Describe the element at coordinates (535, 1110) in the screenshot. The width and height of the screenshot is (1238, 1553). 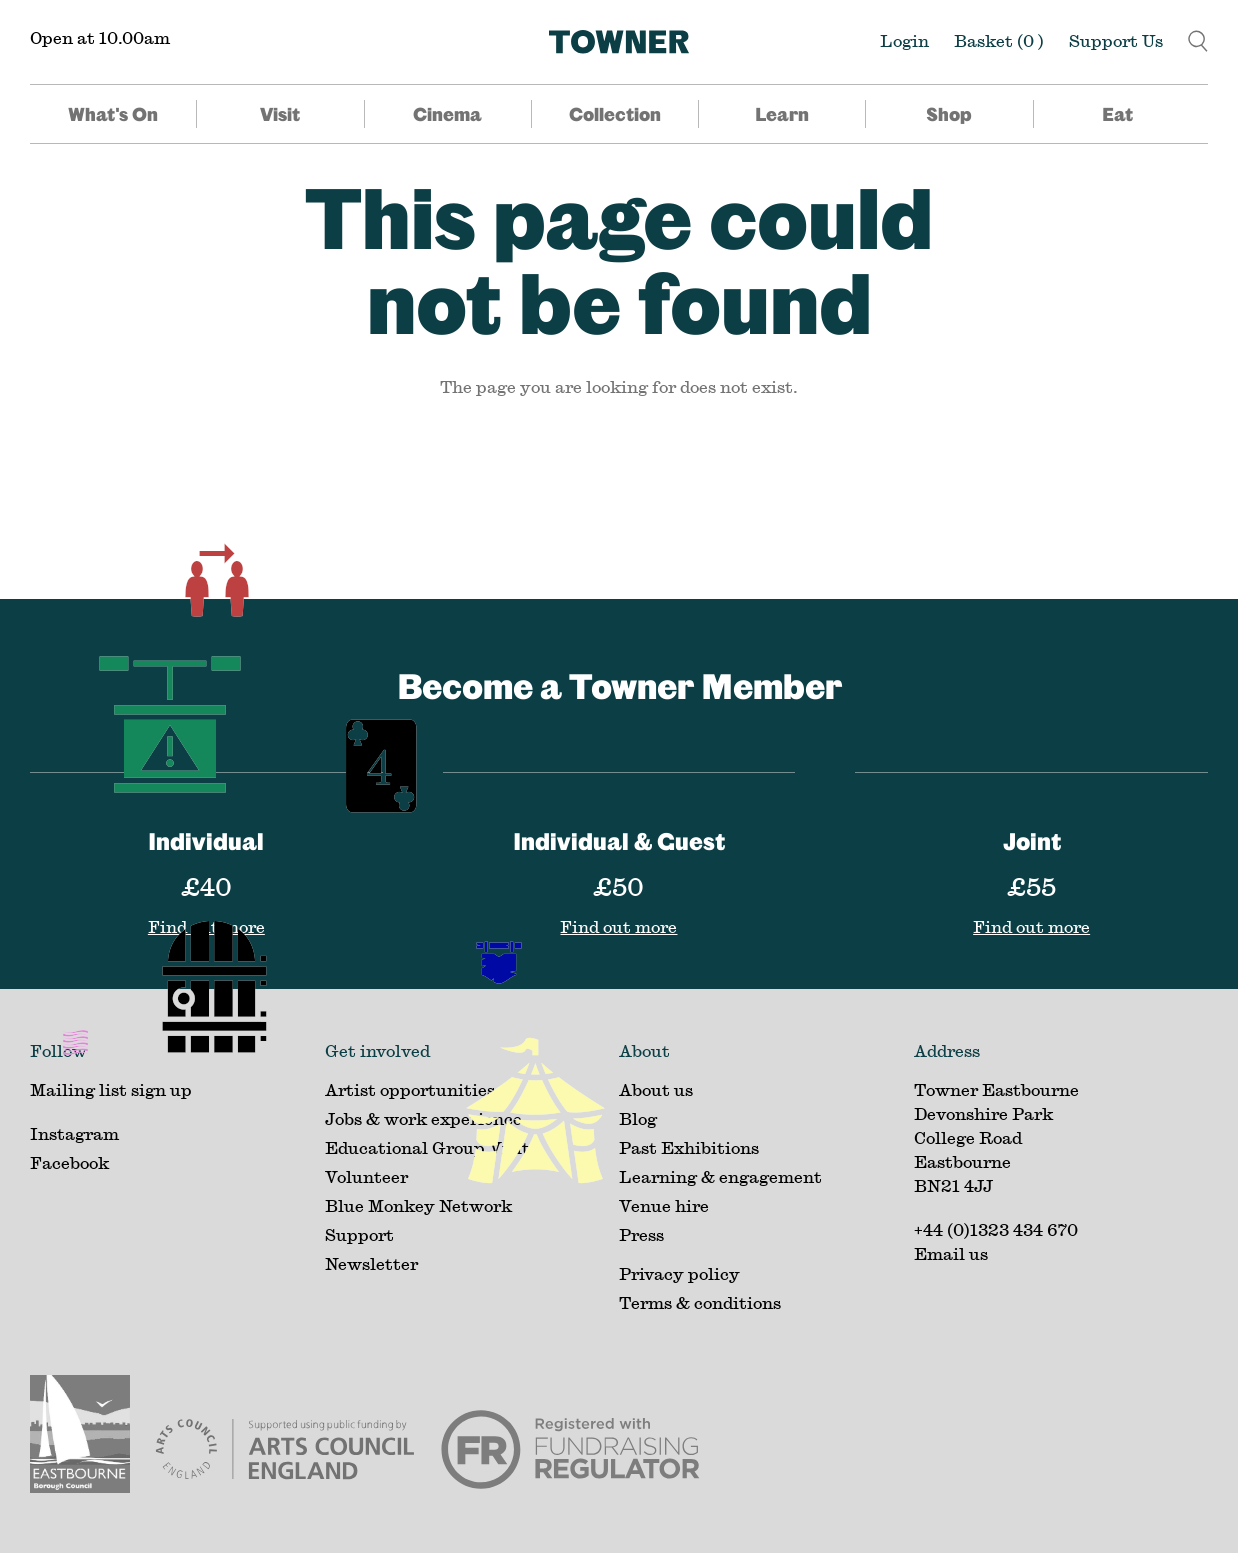
I see `access medieval or festival-themed game content` at that location.